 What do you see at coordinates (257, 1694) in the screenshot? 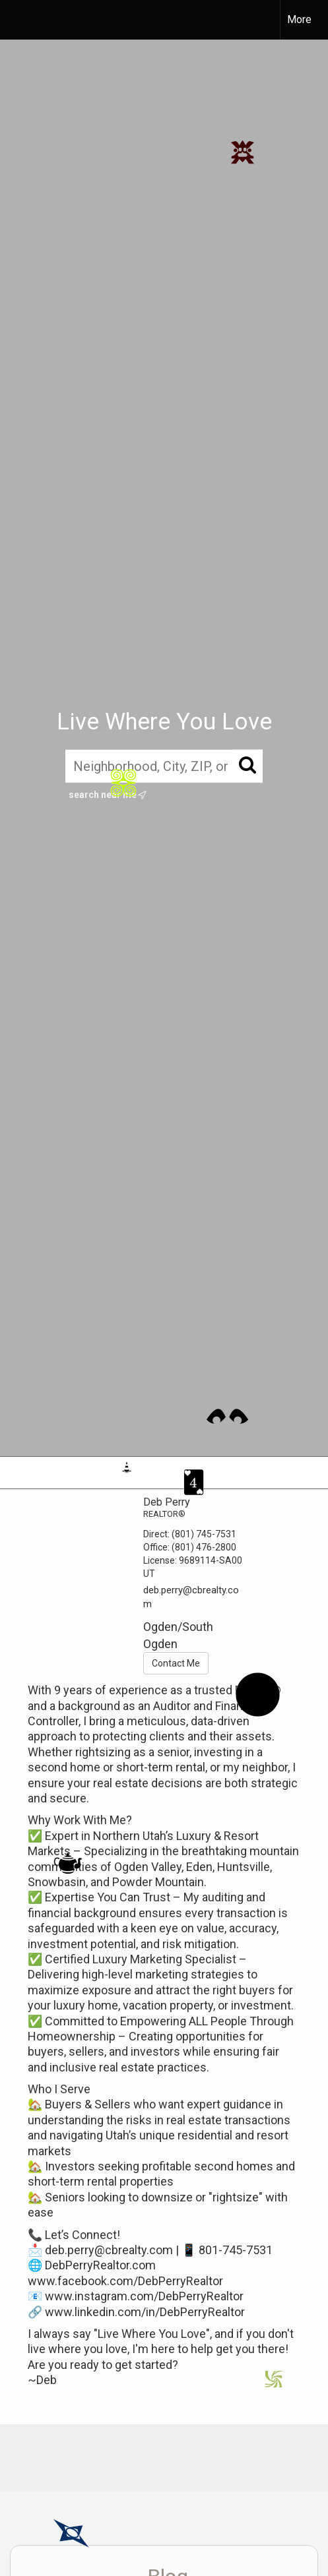
I see `unselected or inactive status indicator` at bounding box center [257, 1694].